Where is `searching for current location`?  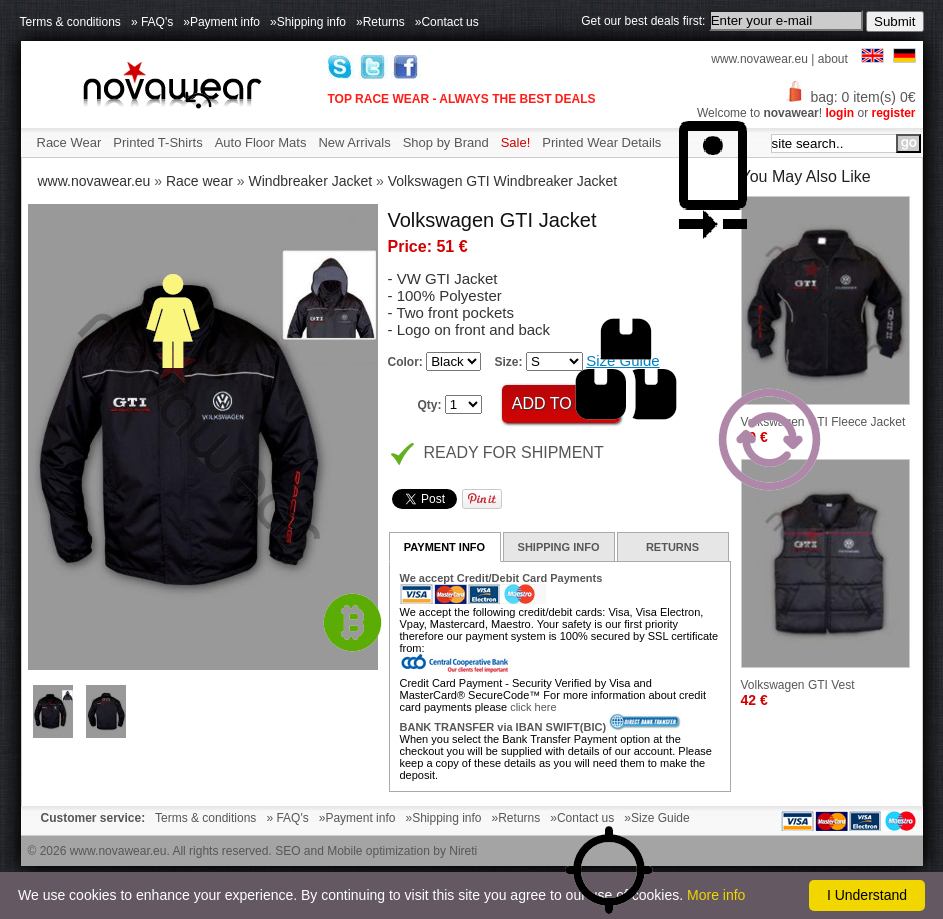 searching for current location is located at coordinates (609, 870).